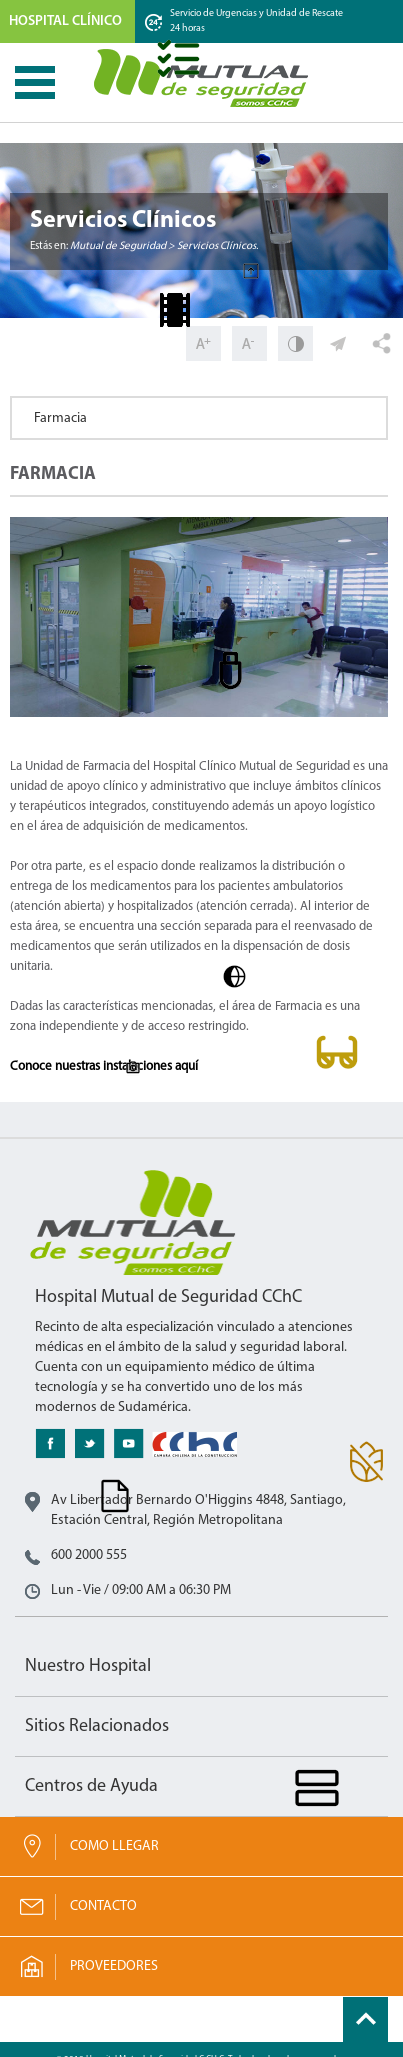 The width and height of the screenshot is (403, 2057). Describe the element at coordinates (251, 271) in the screenshot. I see `upload a file or content` at that location.